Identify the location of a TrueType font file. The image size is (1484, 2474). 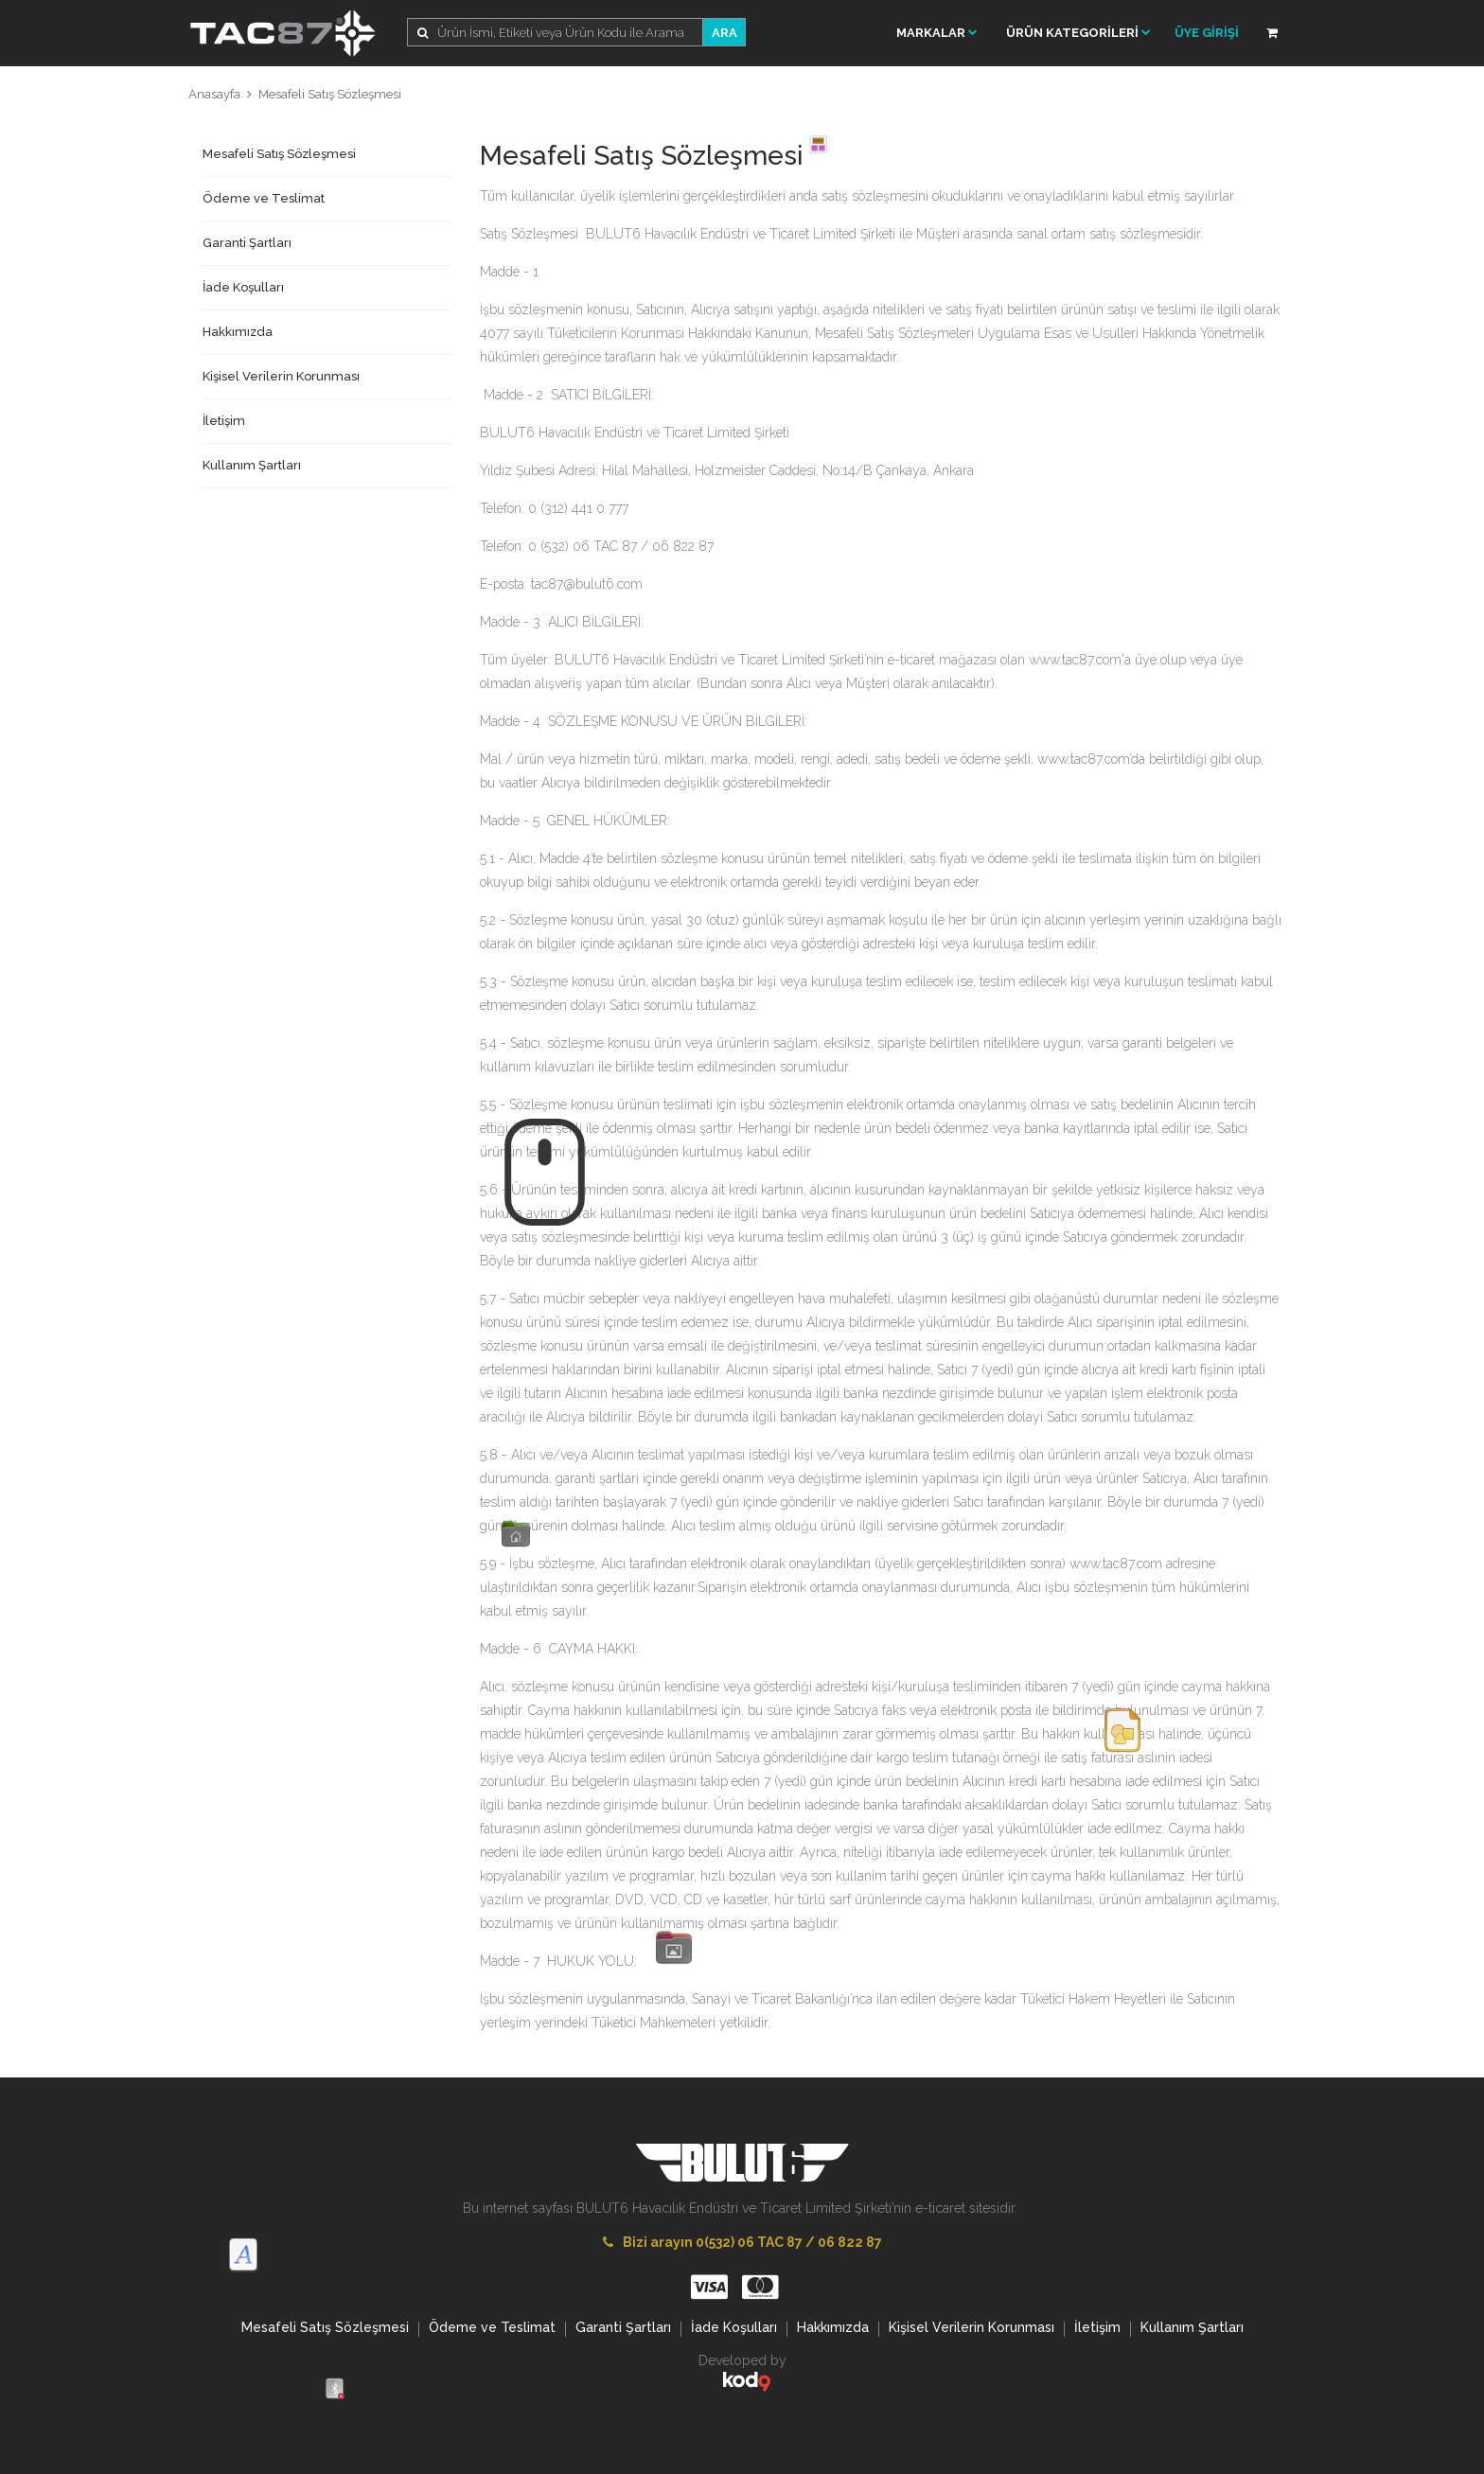
(243, 2254).